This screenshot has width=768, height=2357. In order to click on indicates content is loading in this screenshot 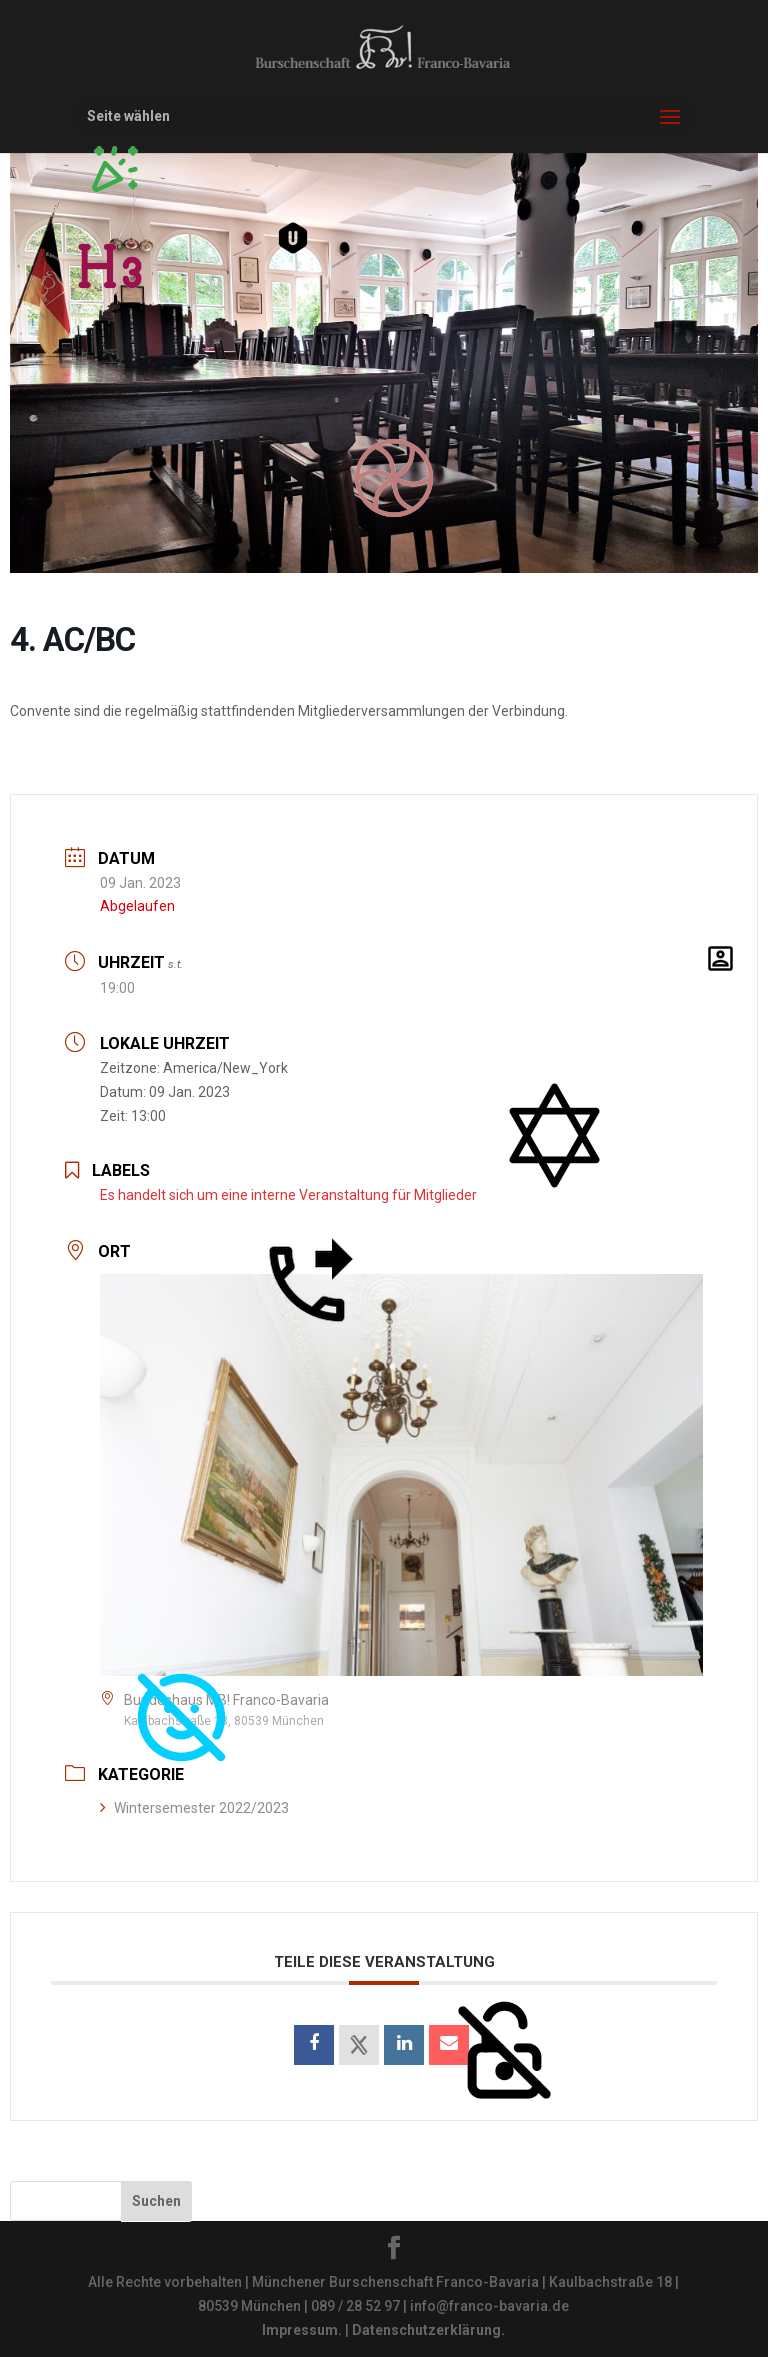, I will do `click(394, 478)`.